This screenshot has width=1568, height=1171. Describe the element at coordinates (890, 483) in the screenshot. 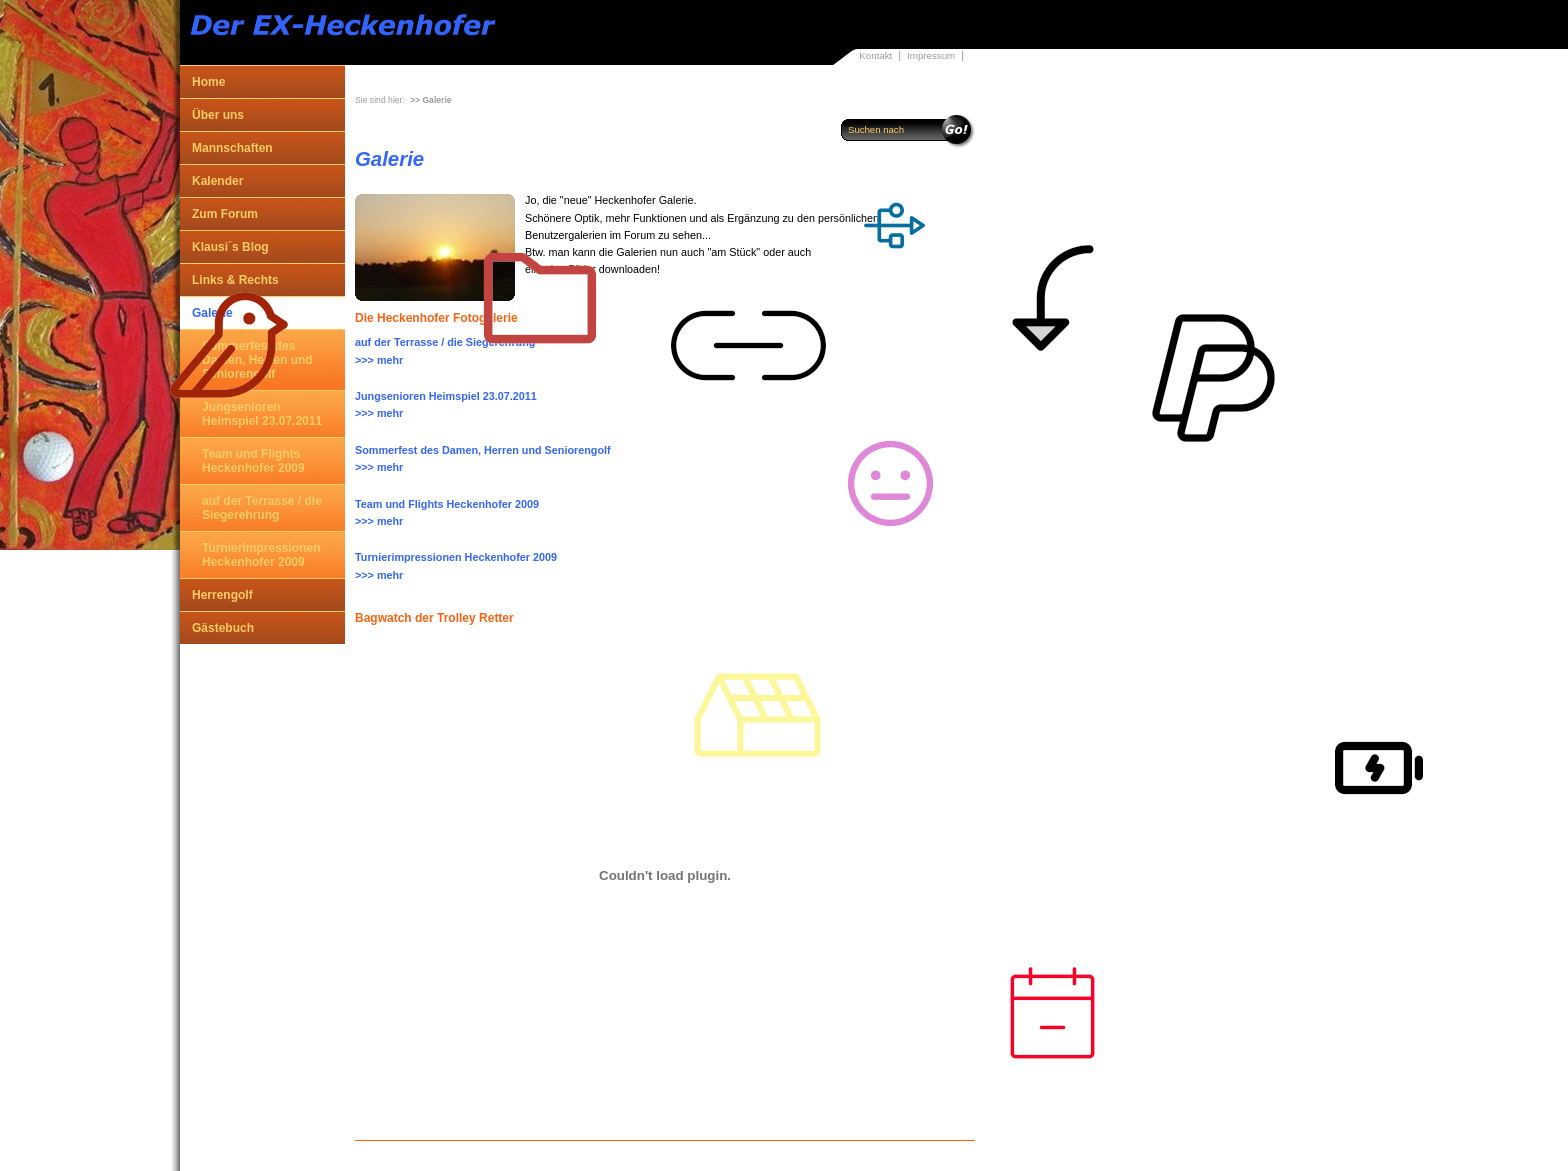

I see `rate your experience as neutral` at that location.